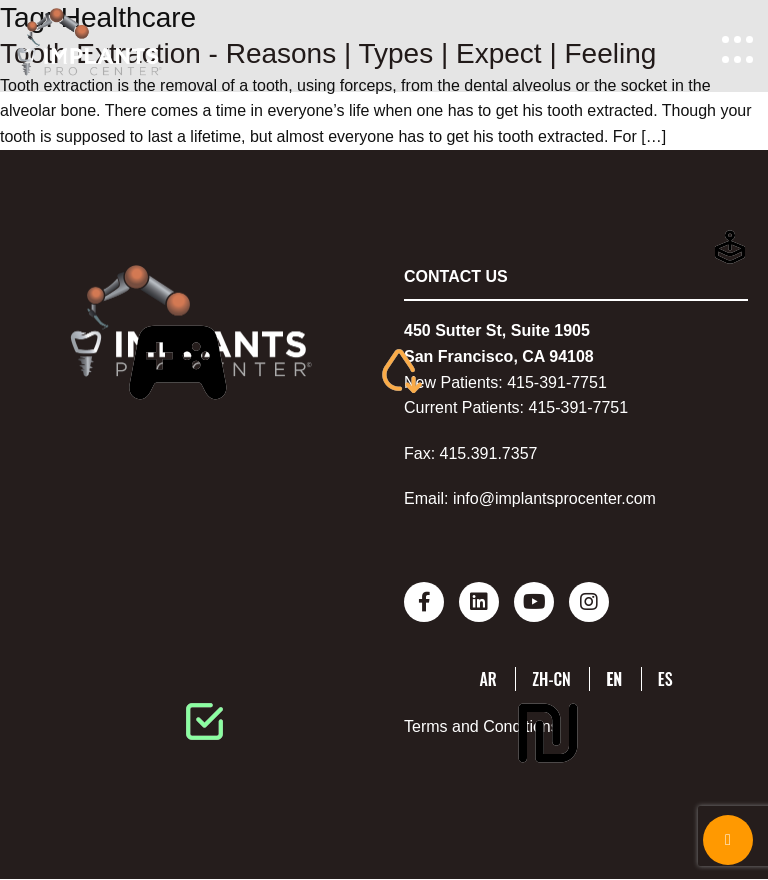  What do you see at coordinates (399, 370) in the screenshot?
I see `decrease water or liquid level` at bounding box center [399, 370].